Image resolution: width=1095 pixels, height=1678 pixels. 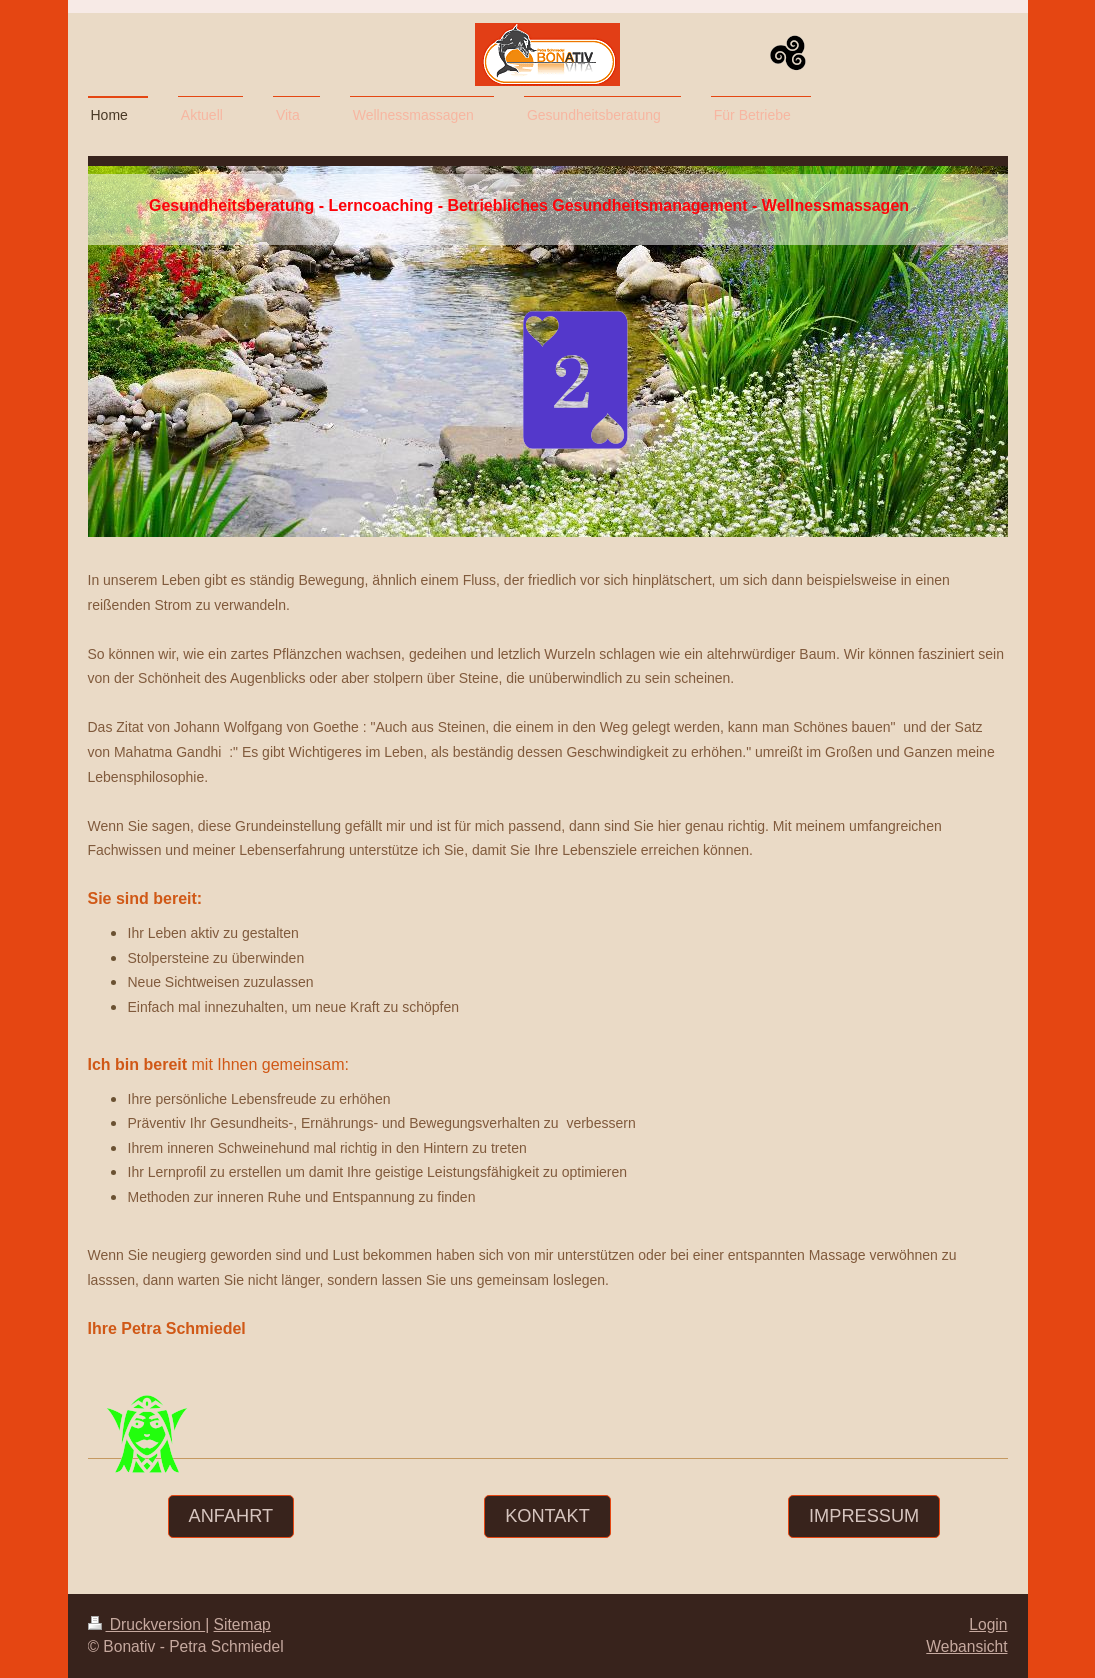 What do you see at coordinates (147, 1434) in the screenshot?
I see `select female elf character` at bounding box center [147, 1434].